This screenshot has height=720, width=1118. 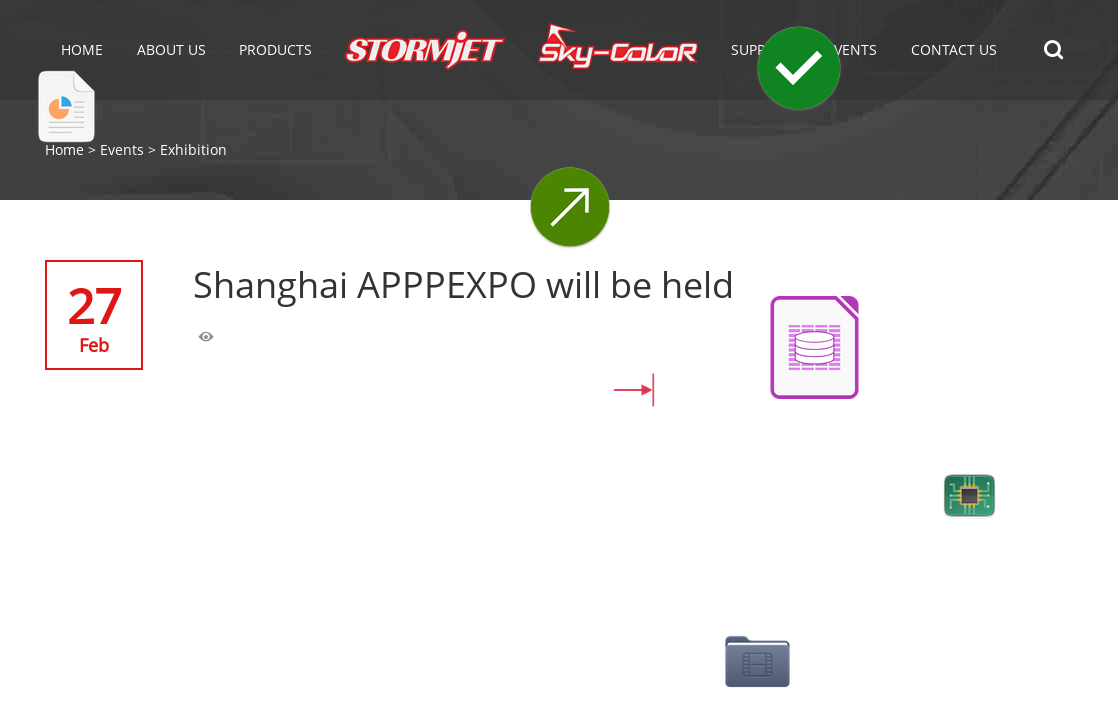 I want to click on open jockey hardware monitoring app, so click(x=969, y=495).